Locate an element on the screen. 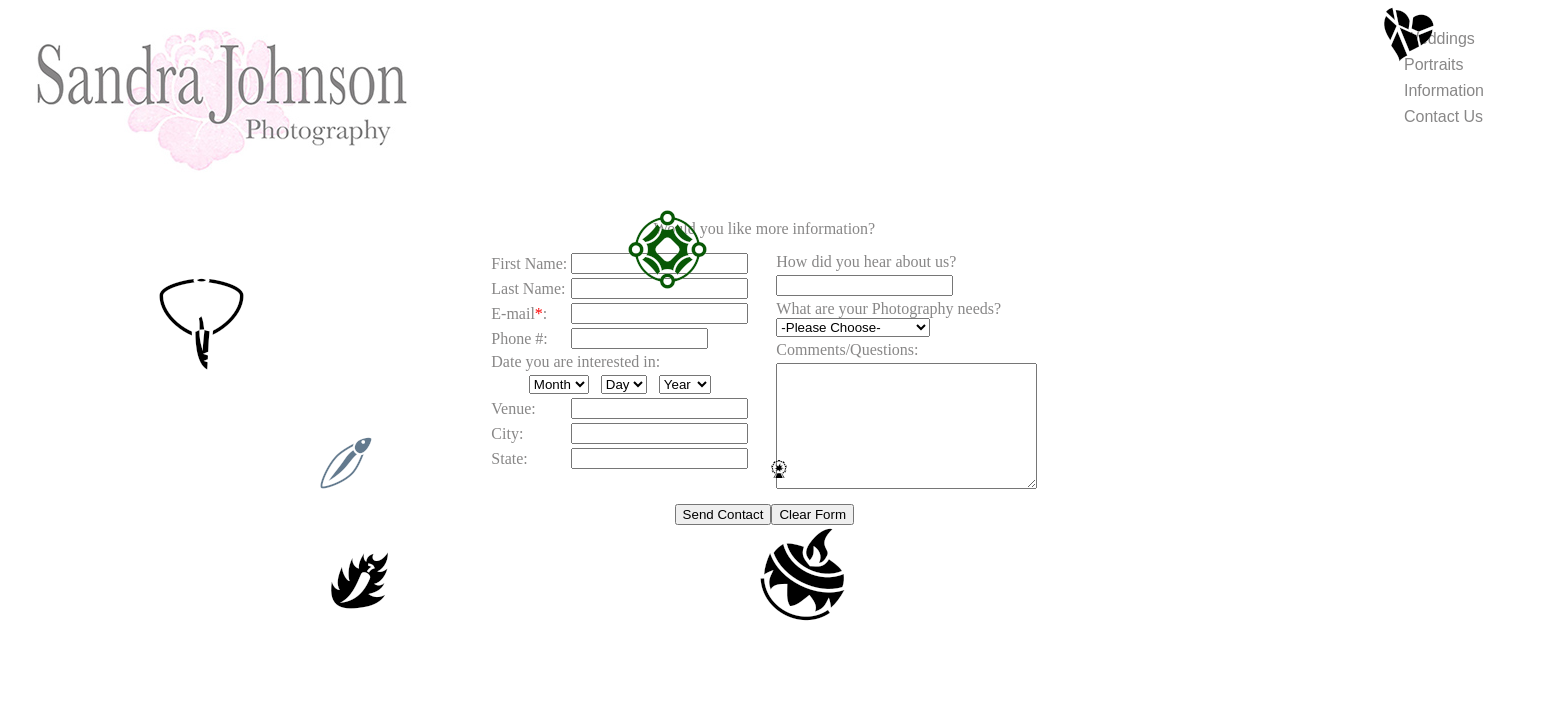  use an incendiary or fire-based weapon is located at coordinates (802, 574).